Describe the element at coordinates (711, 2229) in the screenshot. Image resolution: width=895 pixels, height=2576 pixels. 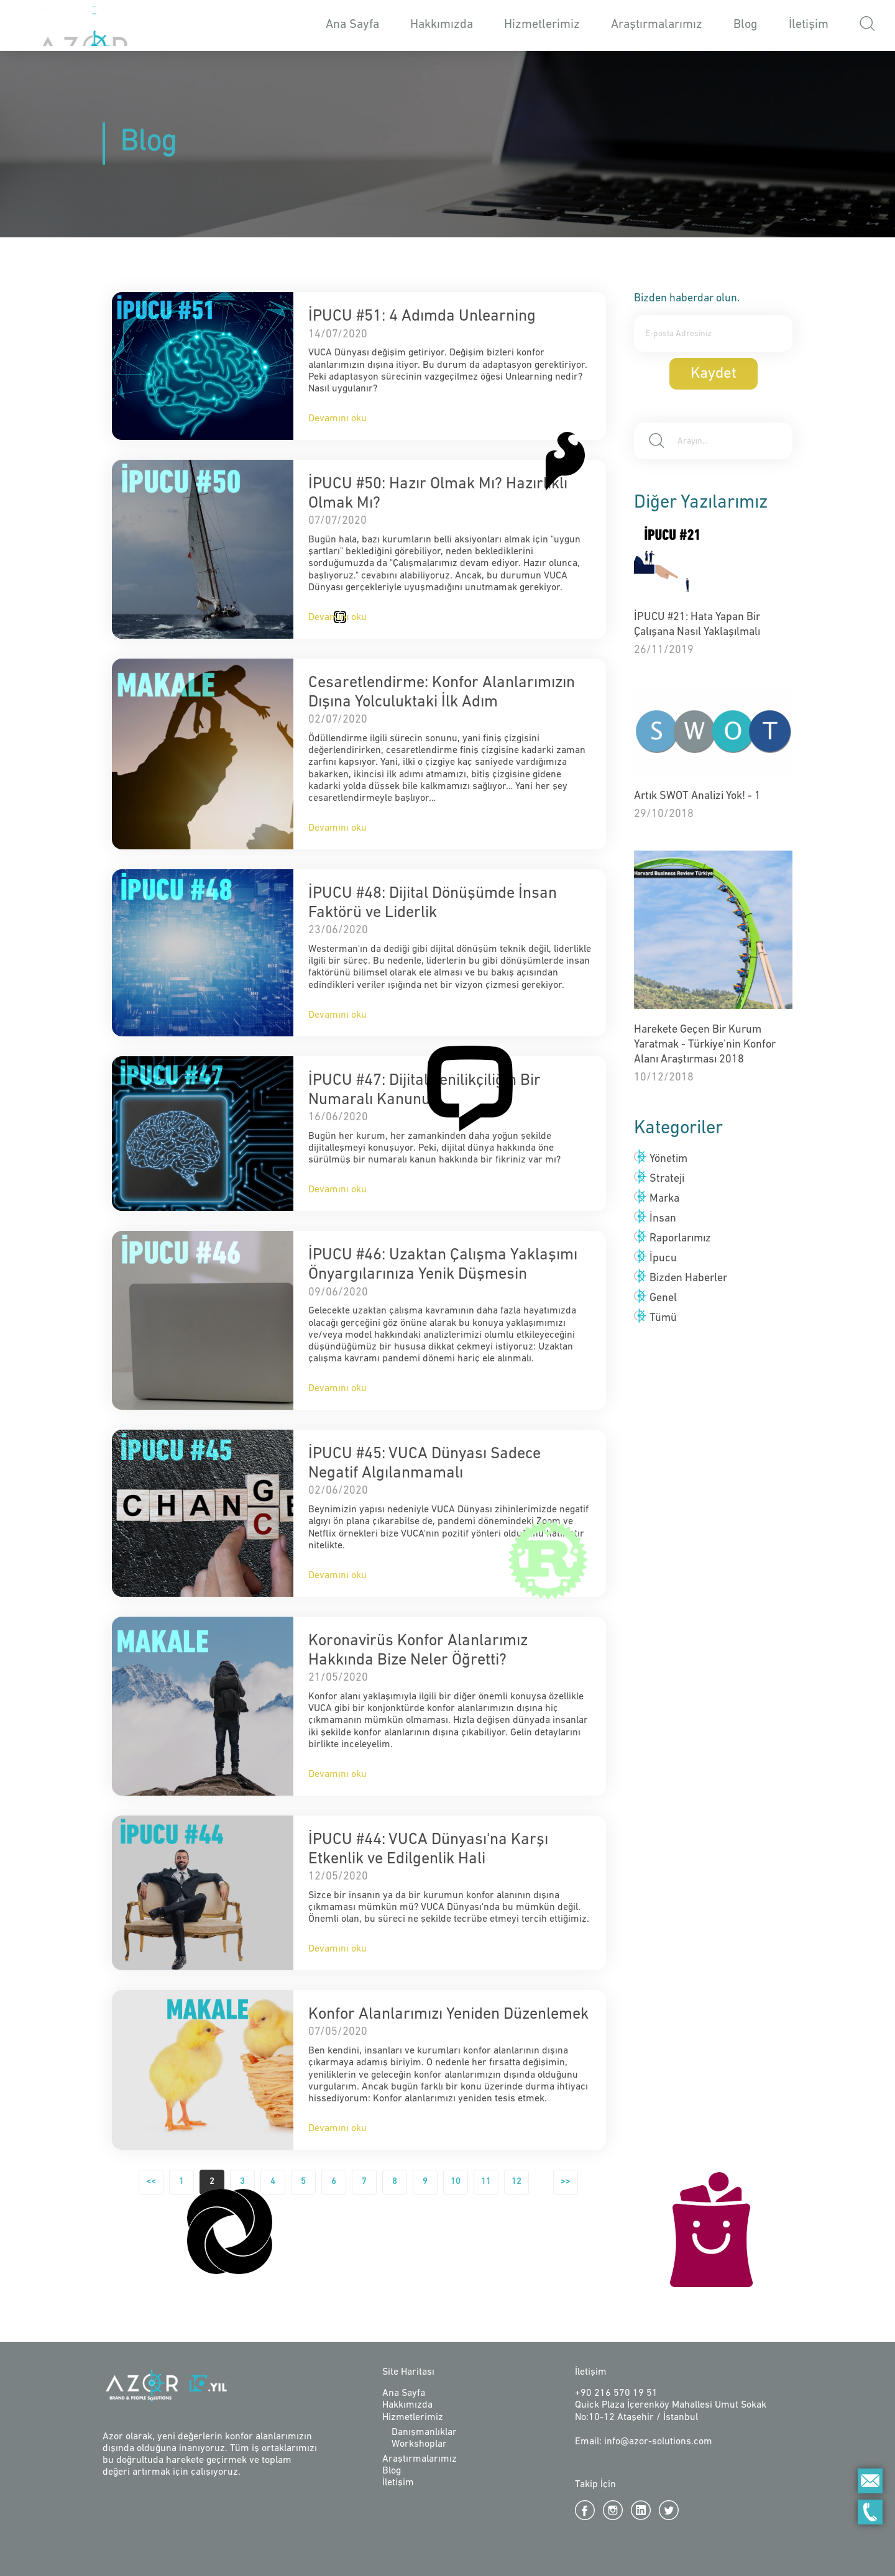
I see `open the Blibli shopping app` at that location.